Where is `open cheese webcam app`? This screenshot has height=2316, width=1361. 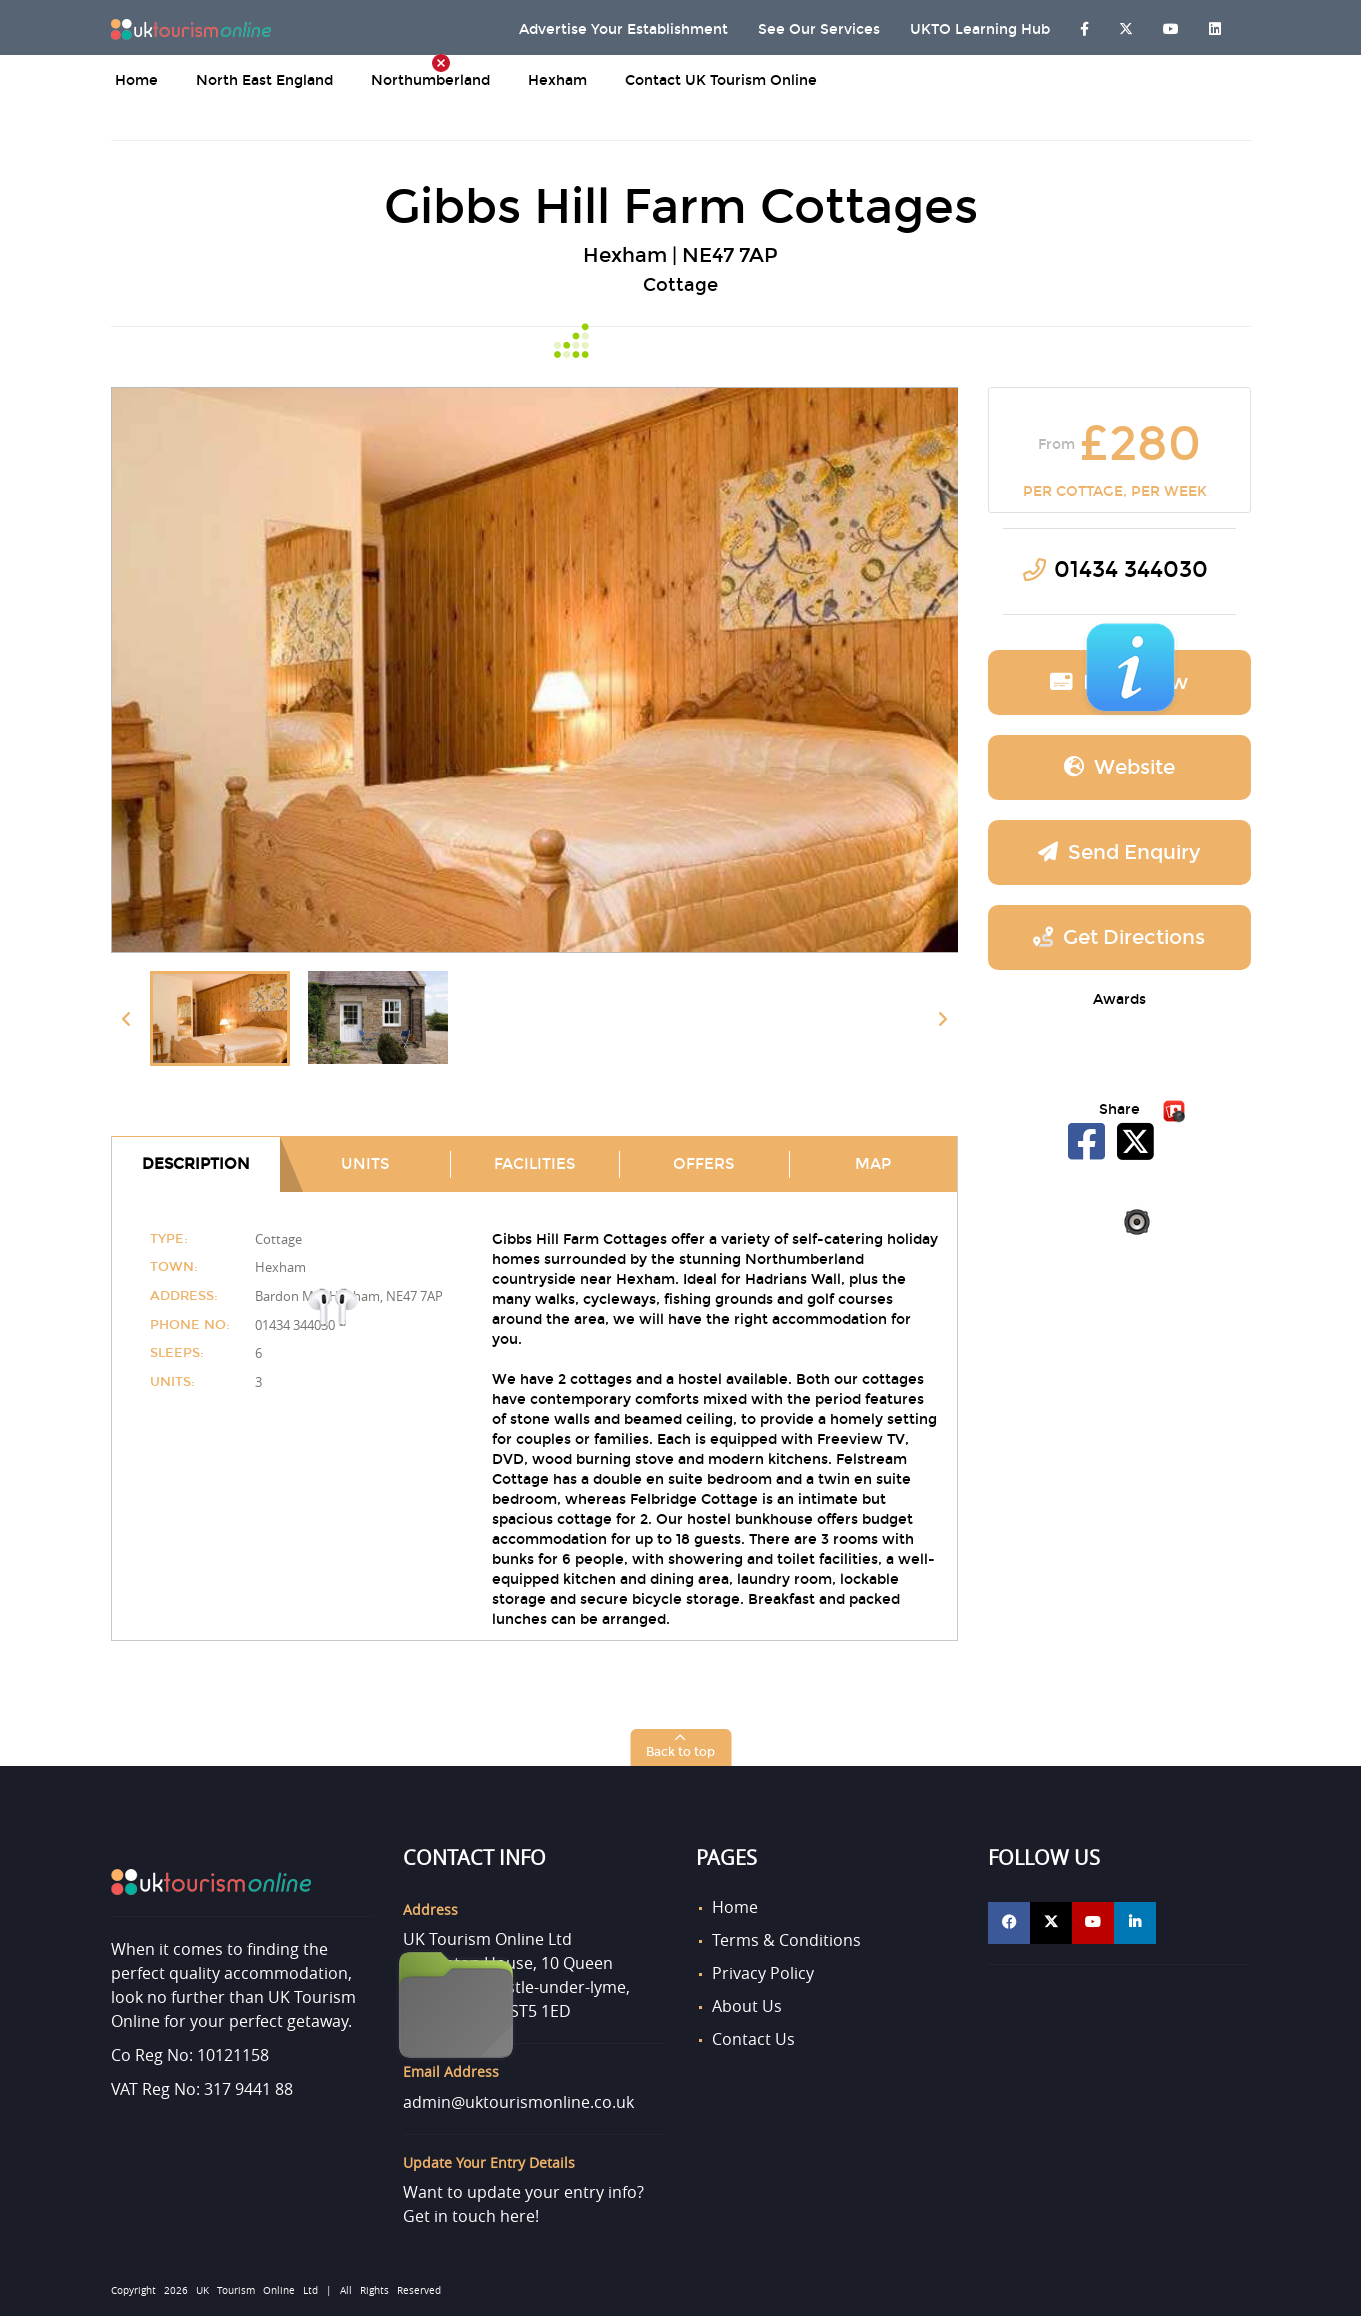 open cheese webcam app is located at coordinates (1174, 1111).